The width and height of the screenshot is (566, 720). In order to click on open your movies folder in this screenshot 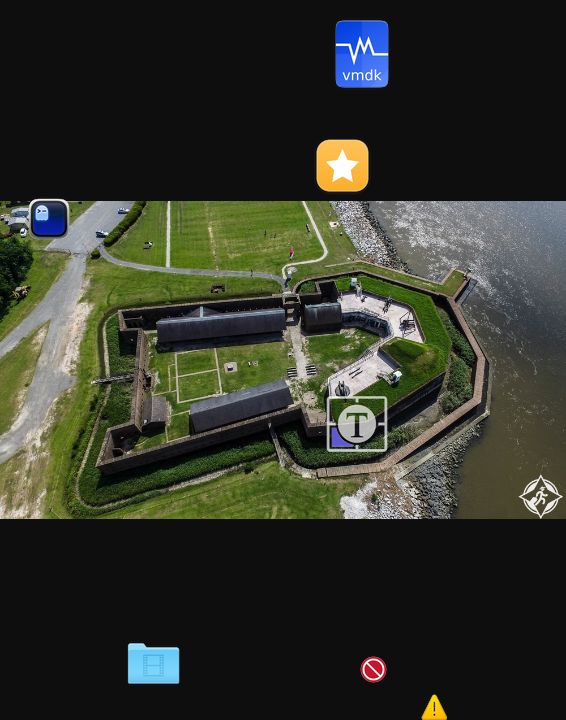, I will do `click(153, 663)`.